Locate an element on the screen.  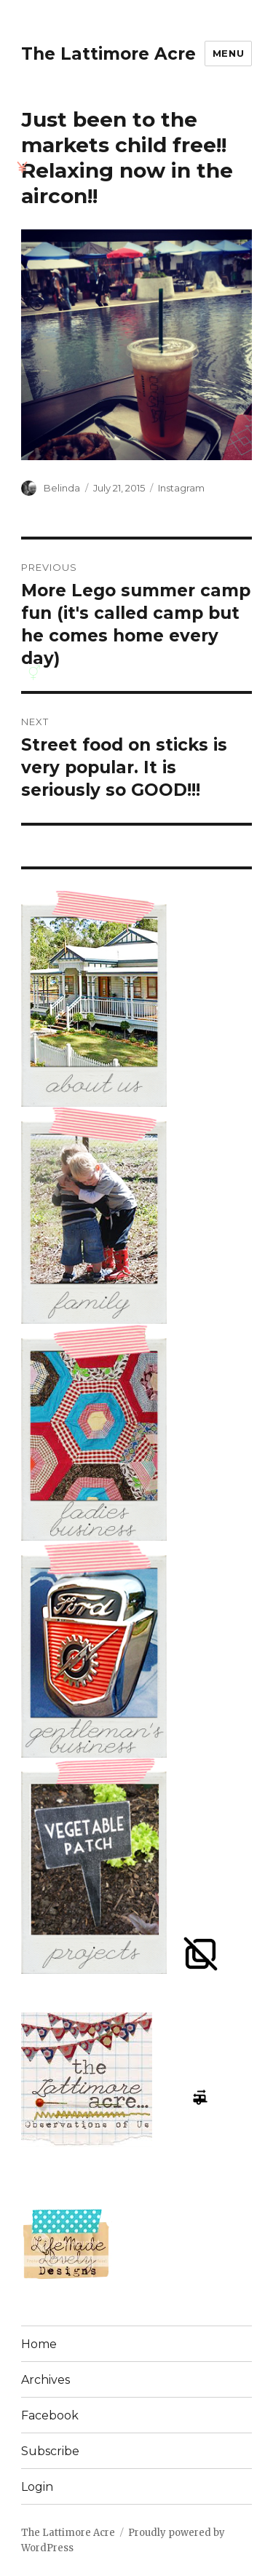
indicates RV hookup availability at a location is located at coordinates (199, 2097).